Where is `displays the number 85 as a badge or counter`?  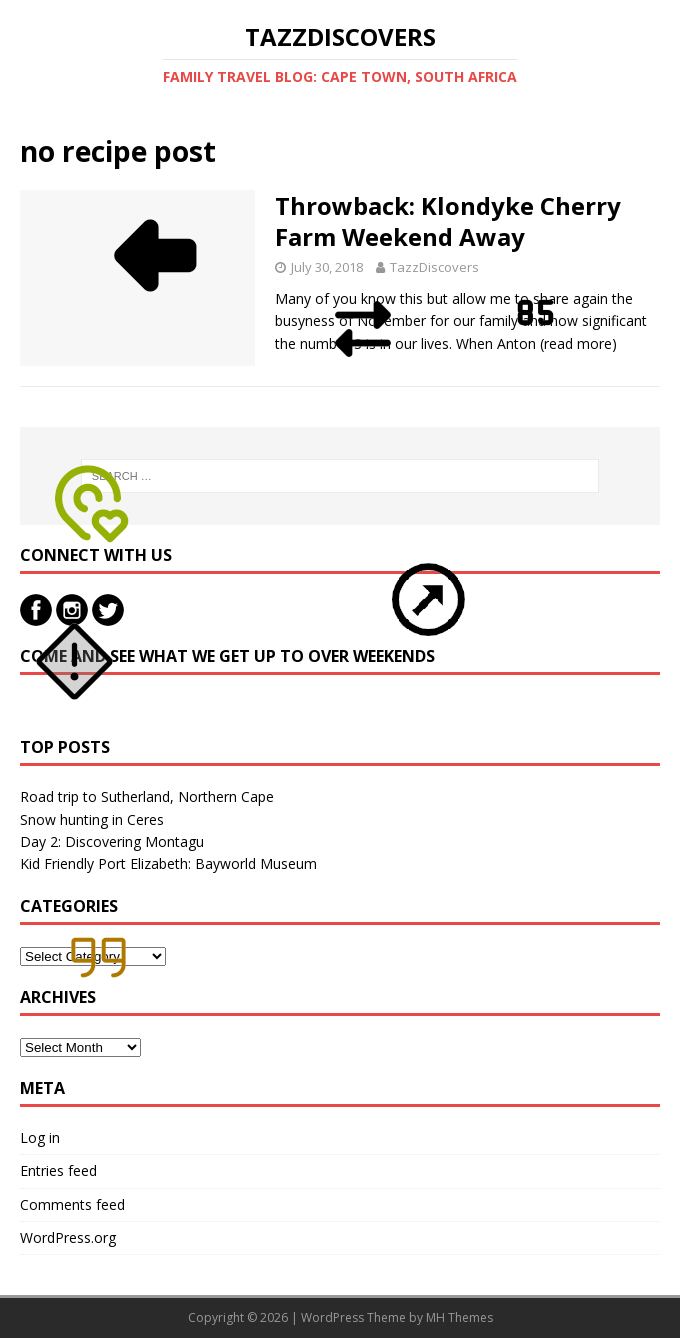 displays the number 85 as a badge or counter is located at coordinates (535, 312).